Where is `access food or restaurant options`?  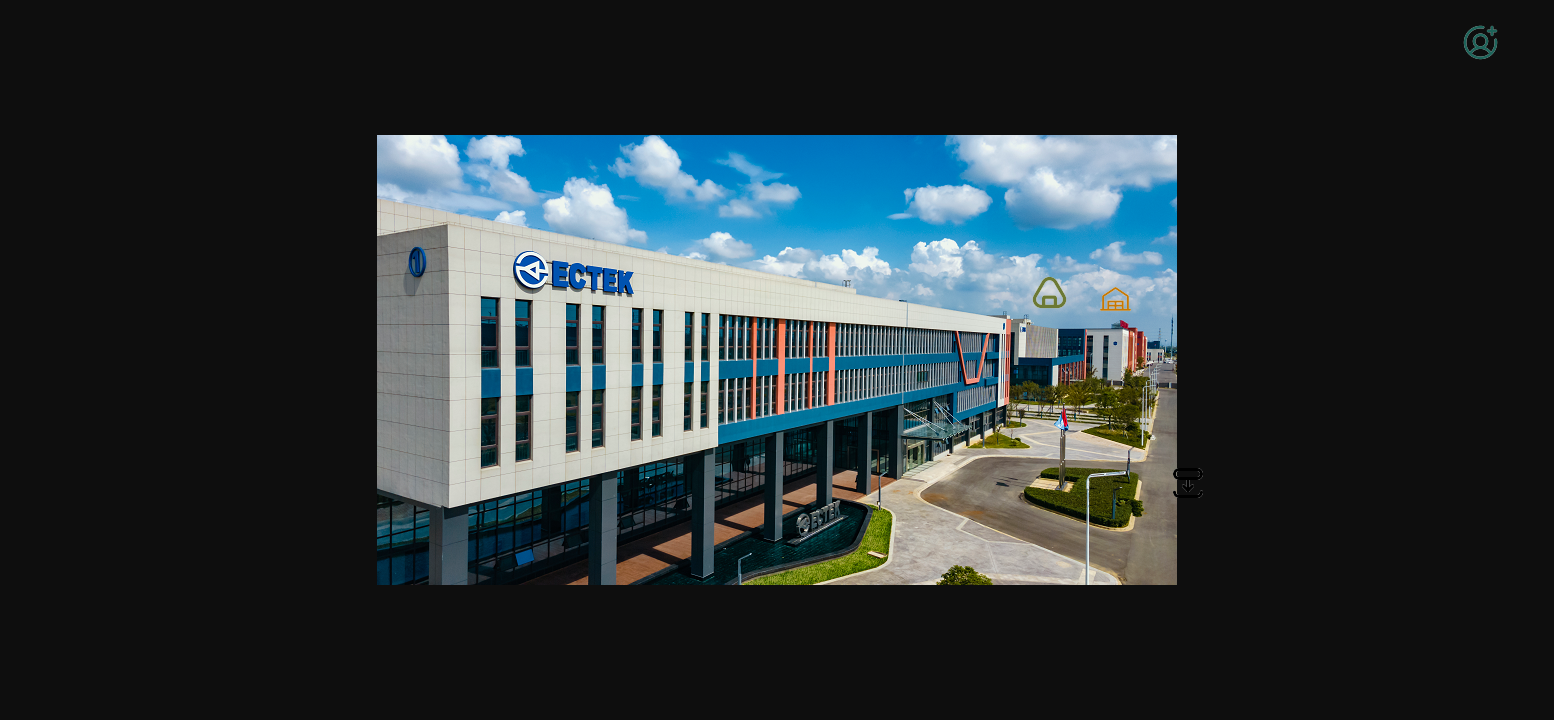
access food or restaurant options is located at coordinates (1049, 292).